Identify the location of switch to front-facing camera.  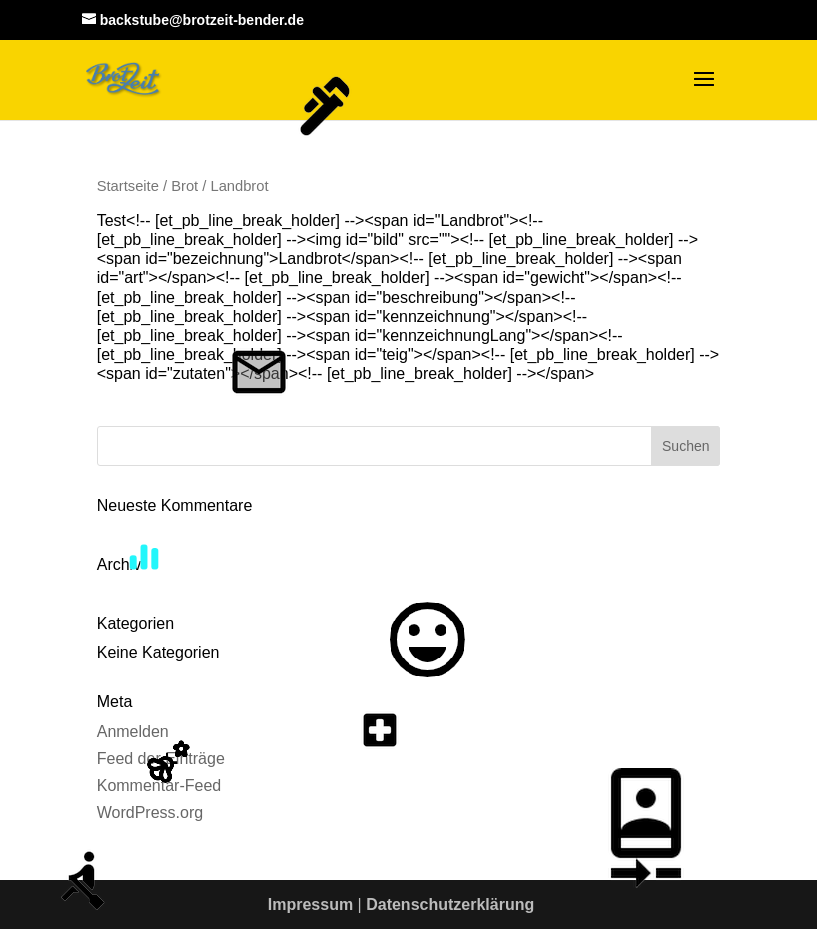
(646, 828).